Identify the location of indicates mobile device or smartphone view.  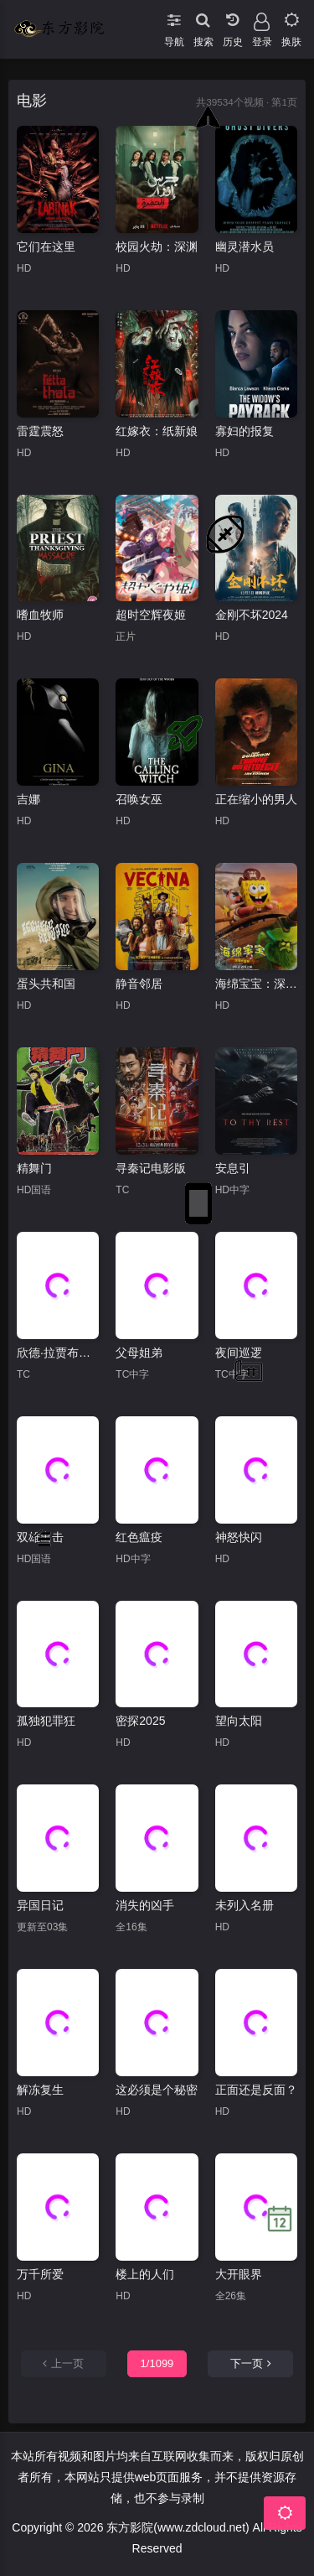
(198, 1203).